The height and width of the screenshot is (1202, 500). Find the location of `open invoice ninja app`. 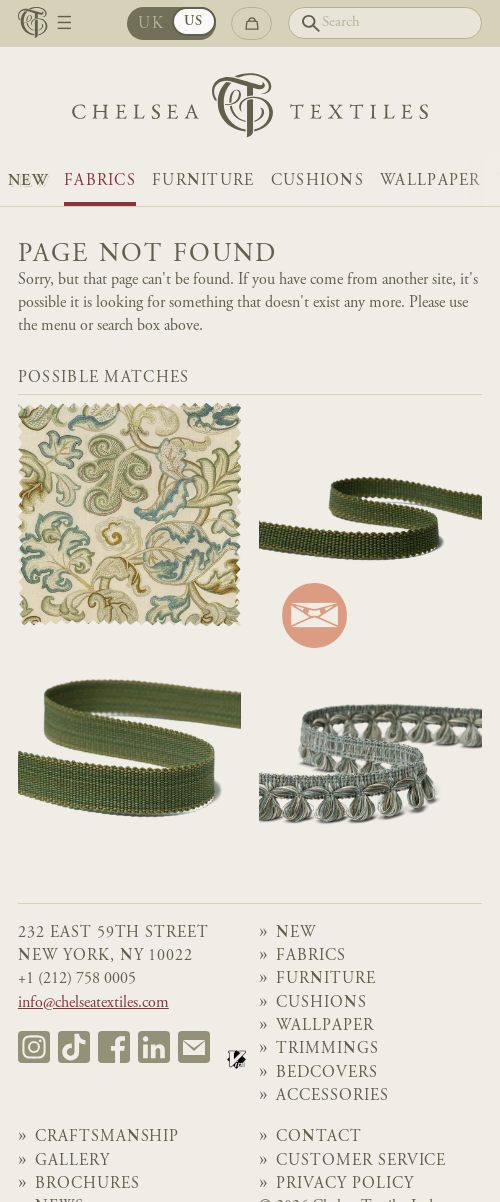

open invoice ninja app is located at coordinates (314, 615).